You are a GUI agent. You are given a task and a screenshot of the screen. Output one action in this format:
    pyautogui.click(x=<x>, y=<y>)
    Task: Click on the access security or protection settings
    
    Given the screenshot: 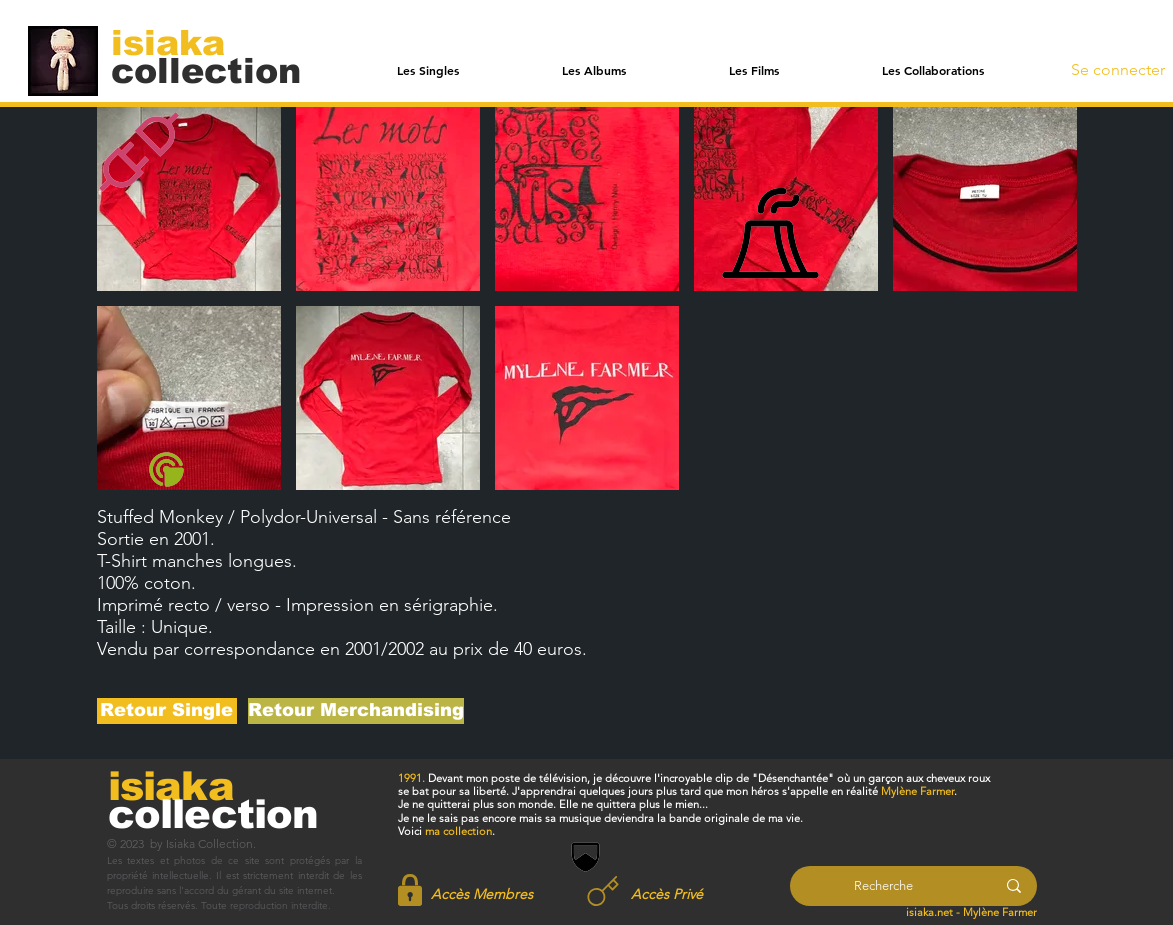 What is the action you would take?
    pyautogui.click(x=585, y=855)
    